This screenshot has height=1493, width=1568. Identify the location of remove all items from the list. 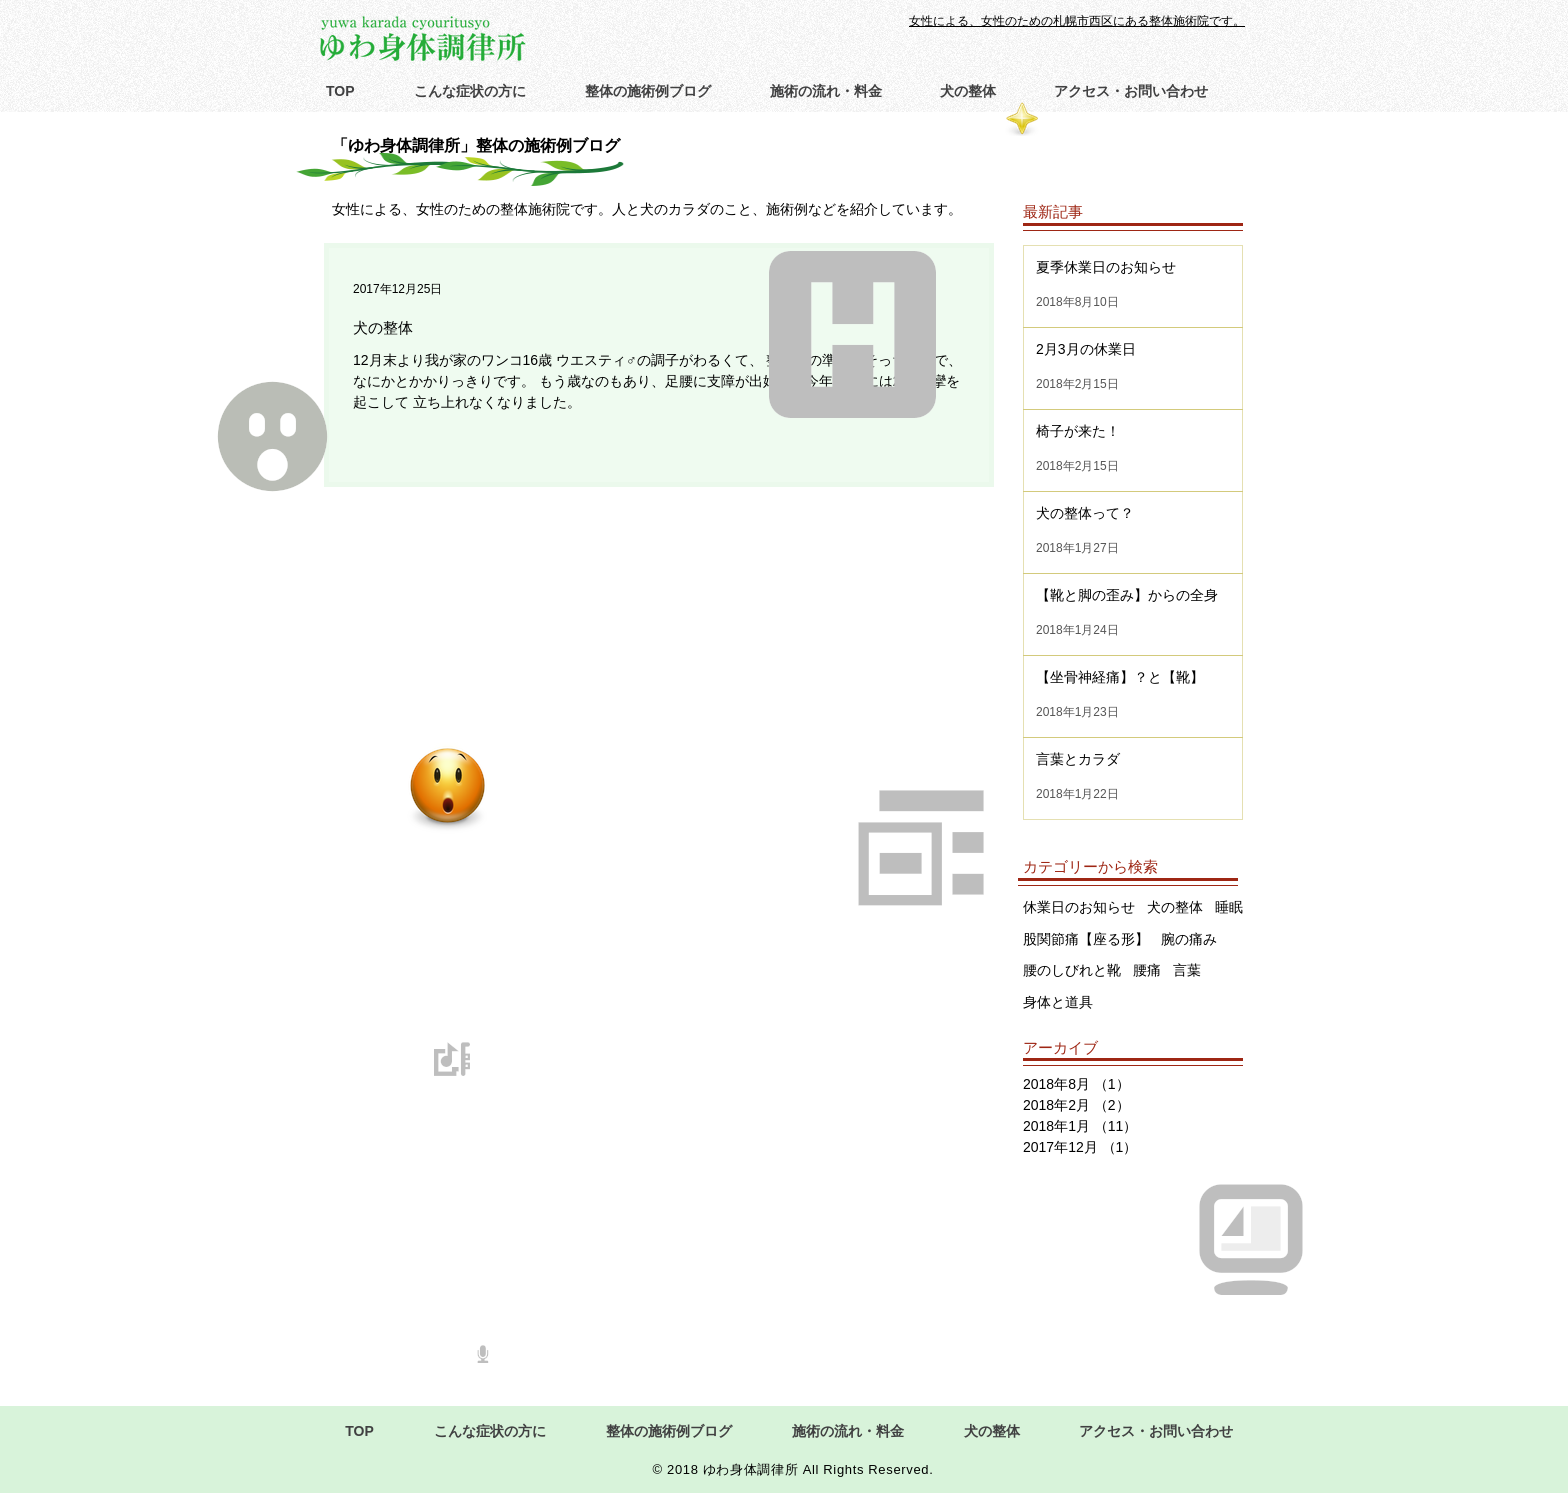
(931, 842).